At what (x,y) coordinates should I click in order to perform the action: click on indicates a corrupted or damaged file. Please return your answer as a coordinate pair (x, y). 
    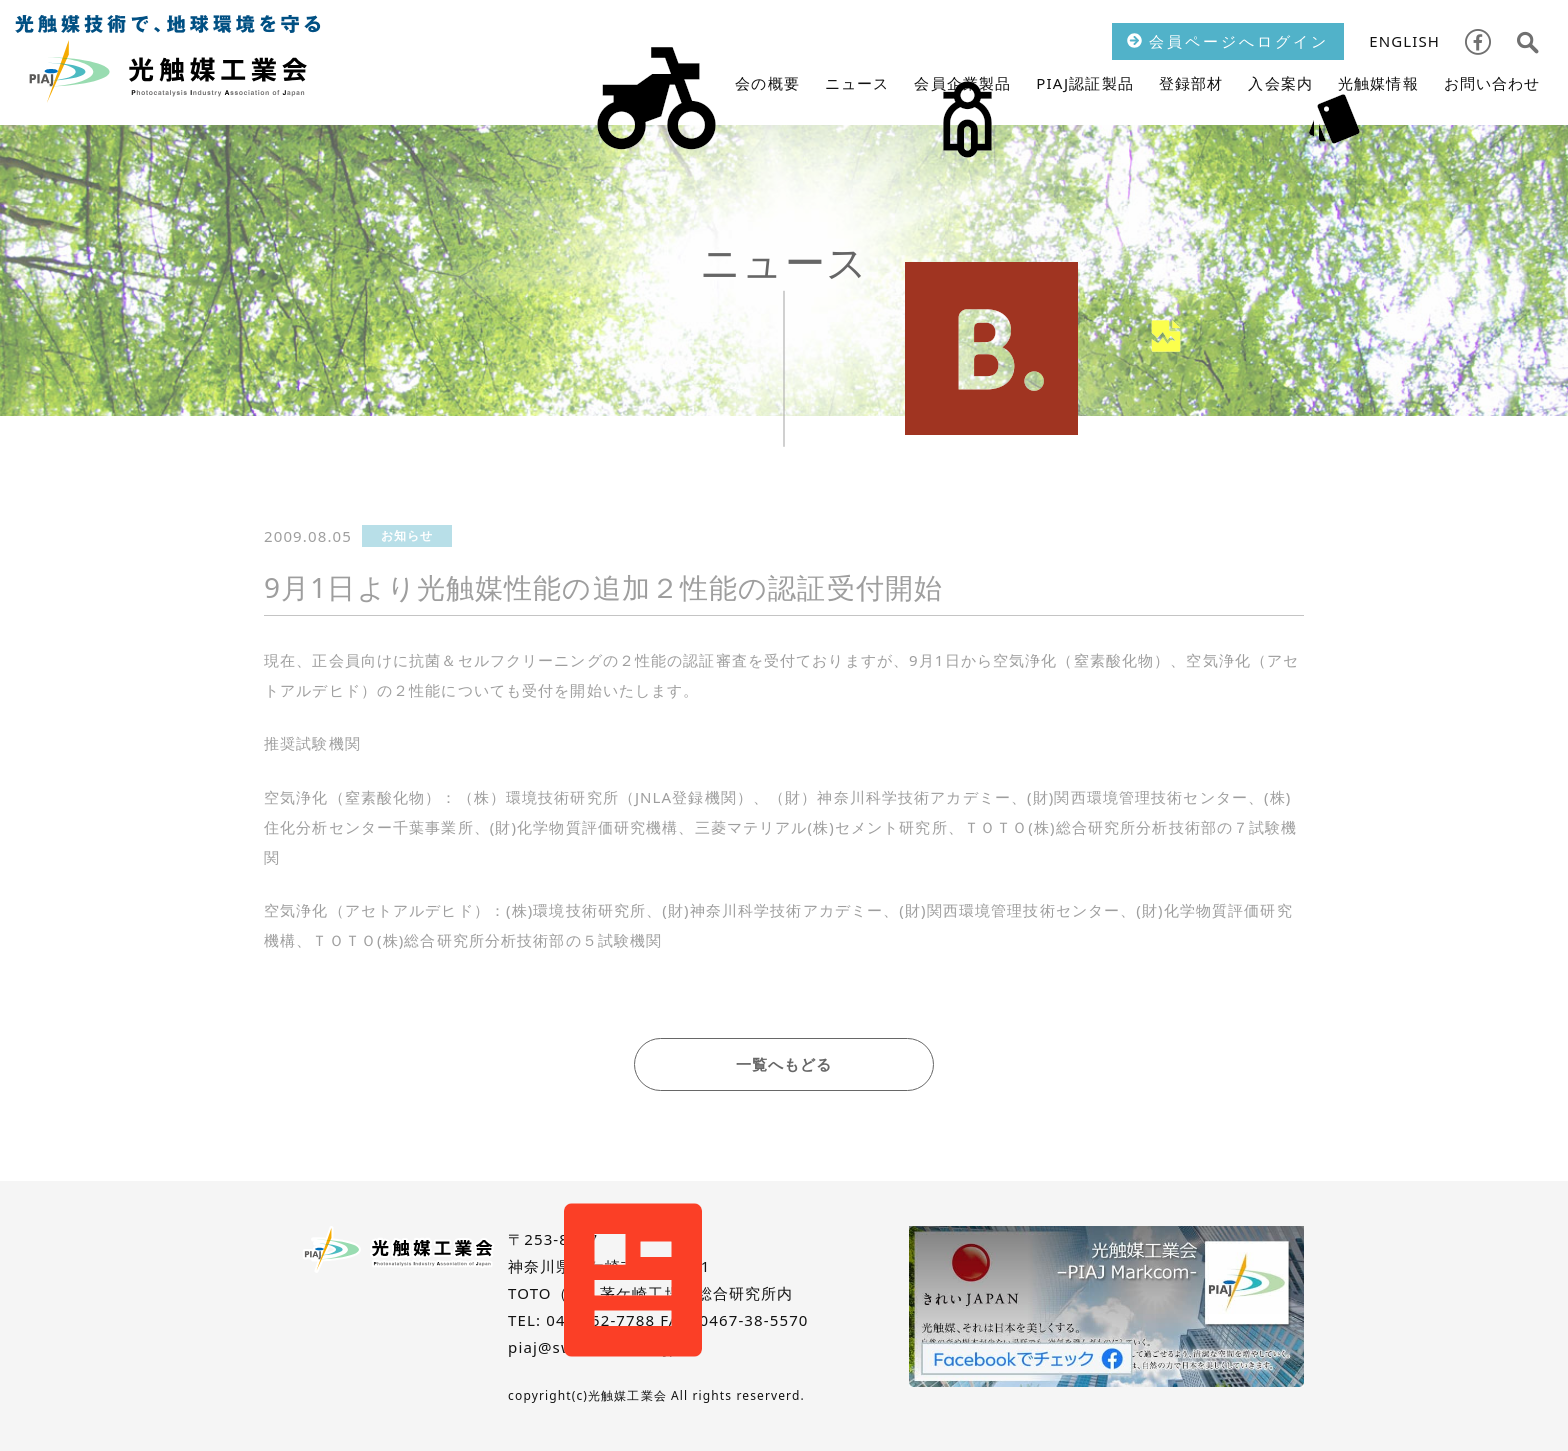
    Looking at the image, I should click on (1166, 336).